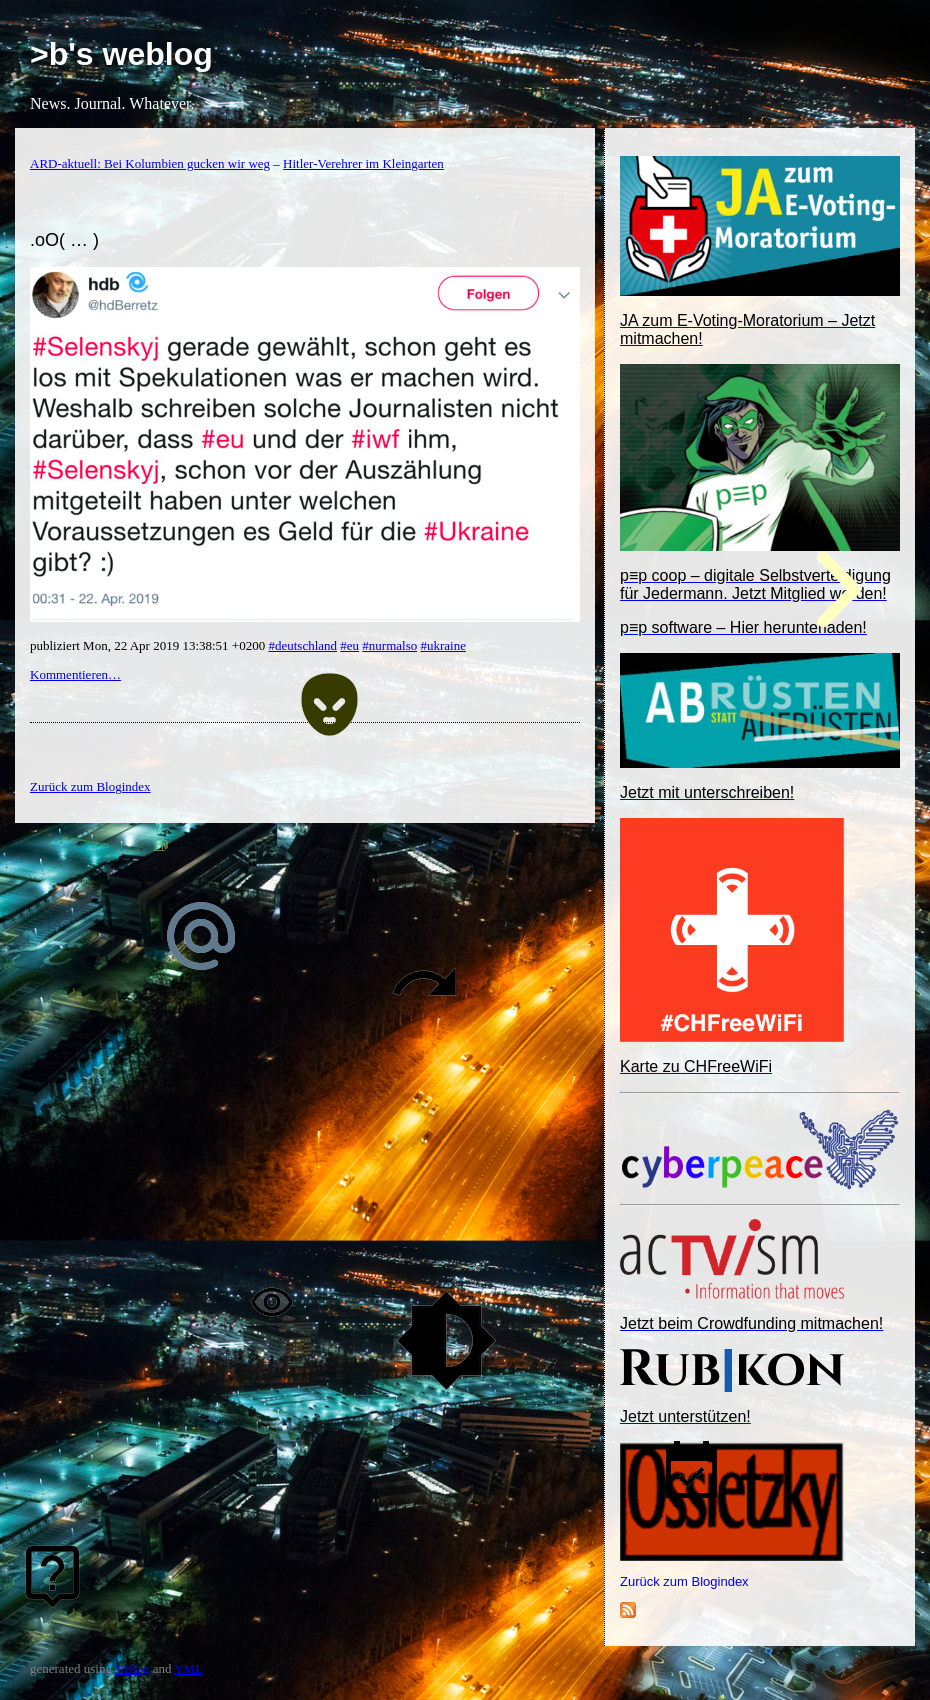 The width and height of the screenshot is (930, 1700). What do you see at coordinates (52, 1575) in the screenshot?
I see `access live help or support chat` at bounding box center [52, 1575].